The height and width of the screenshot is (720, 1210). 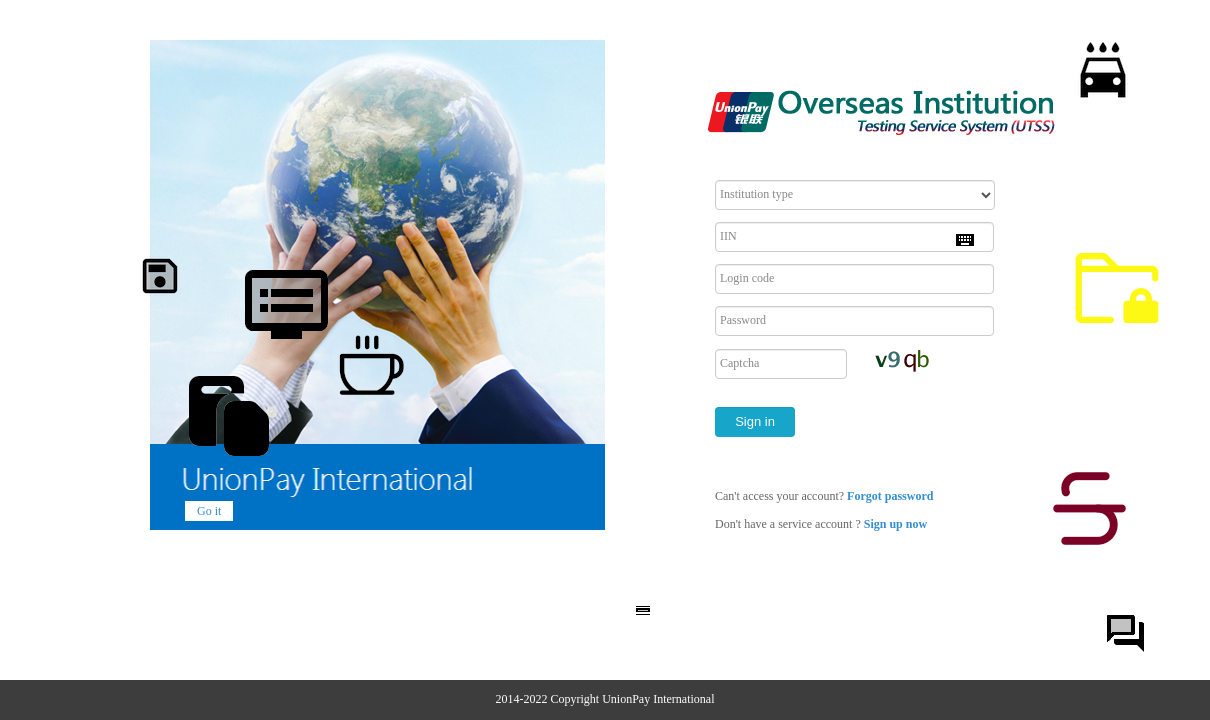 I want to click on find nearby car wash locations, so click(x=1103, y=70).